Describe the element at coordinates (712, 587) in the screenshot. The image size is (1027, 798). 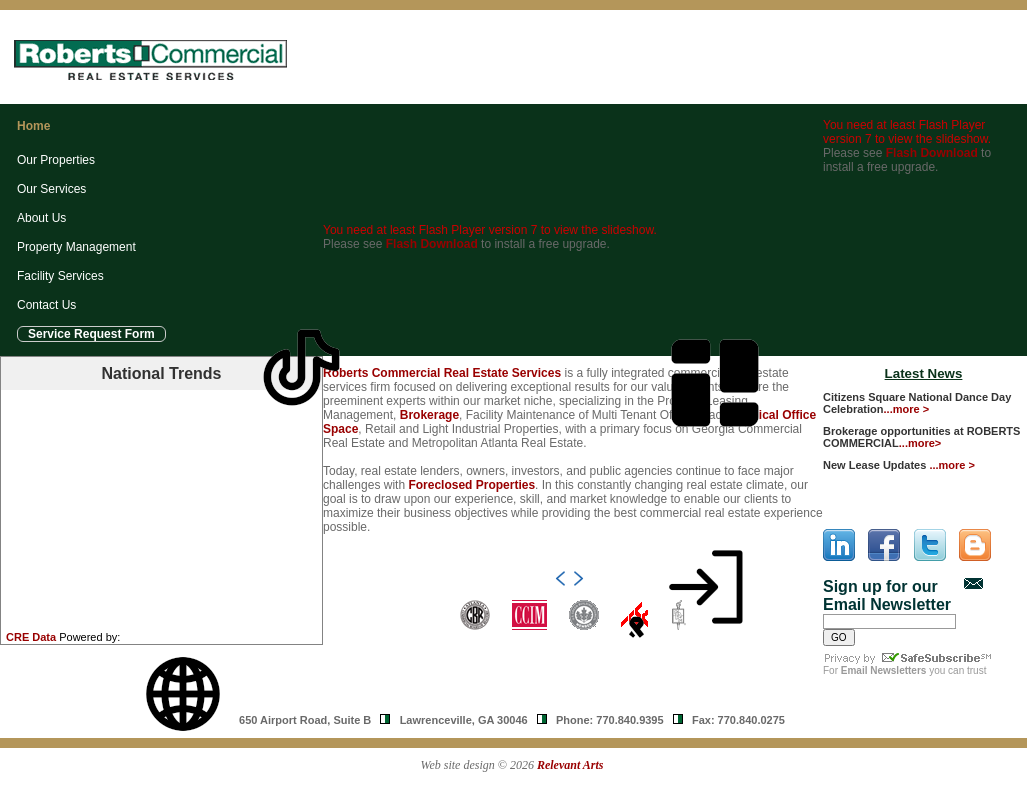
I see `sign in to your account` at that location.